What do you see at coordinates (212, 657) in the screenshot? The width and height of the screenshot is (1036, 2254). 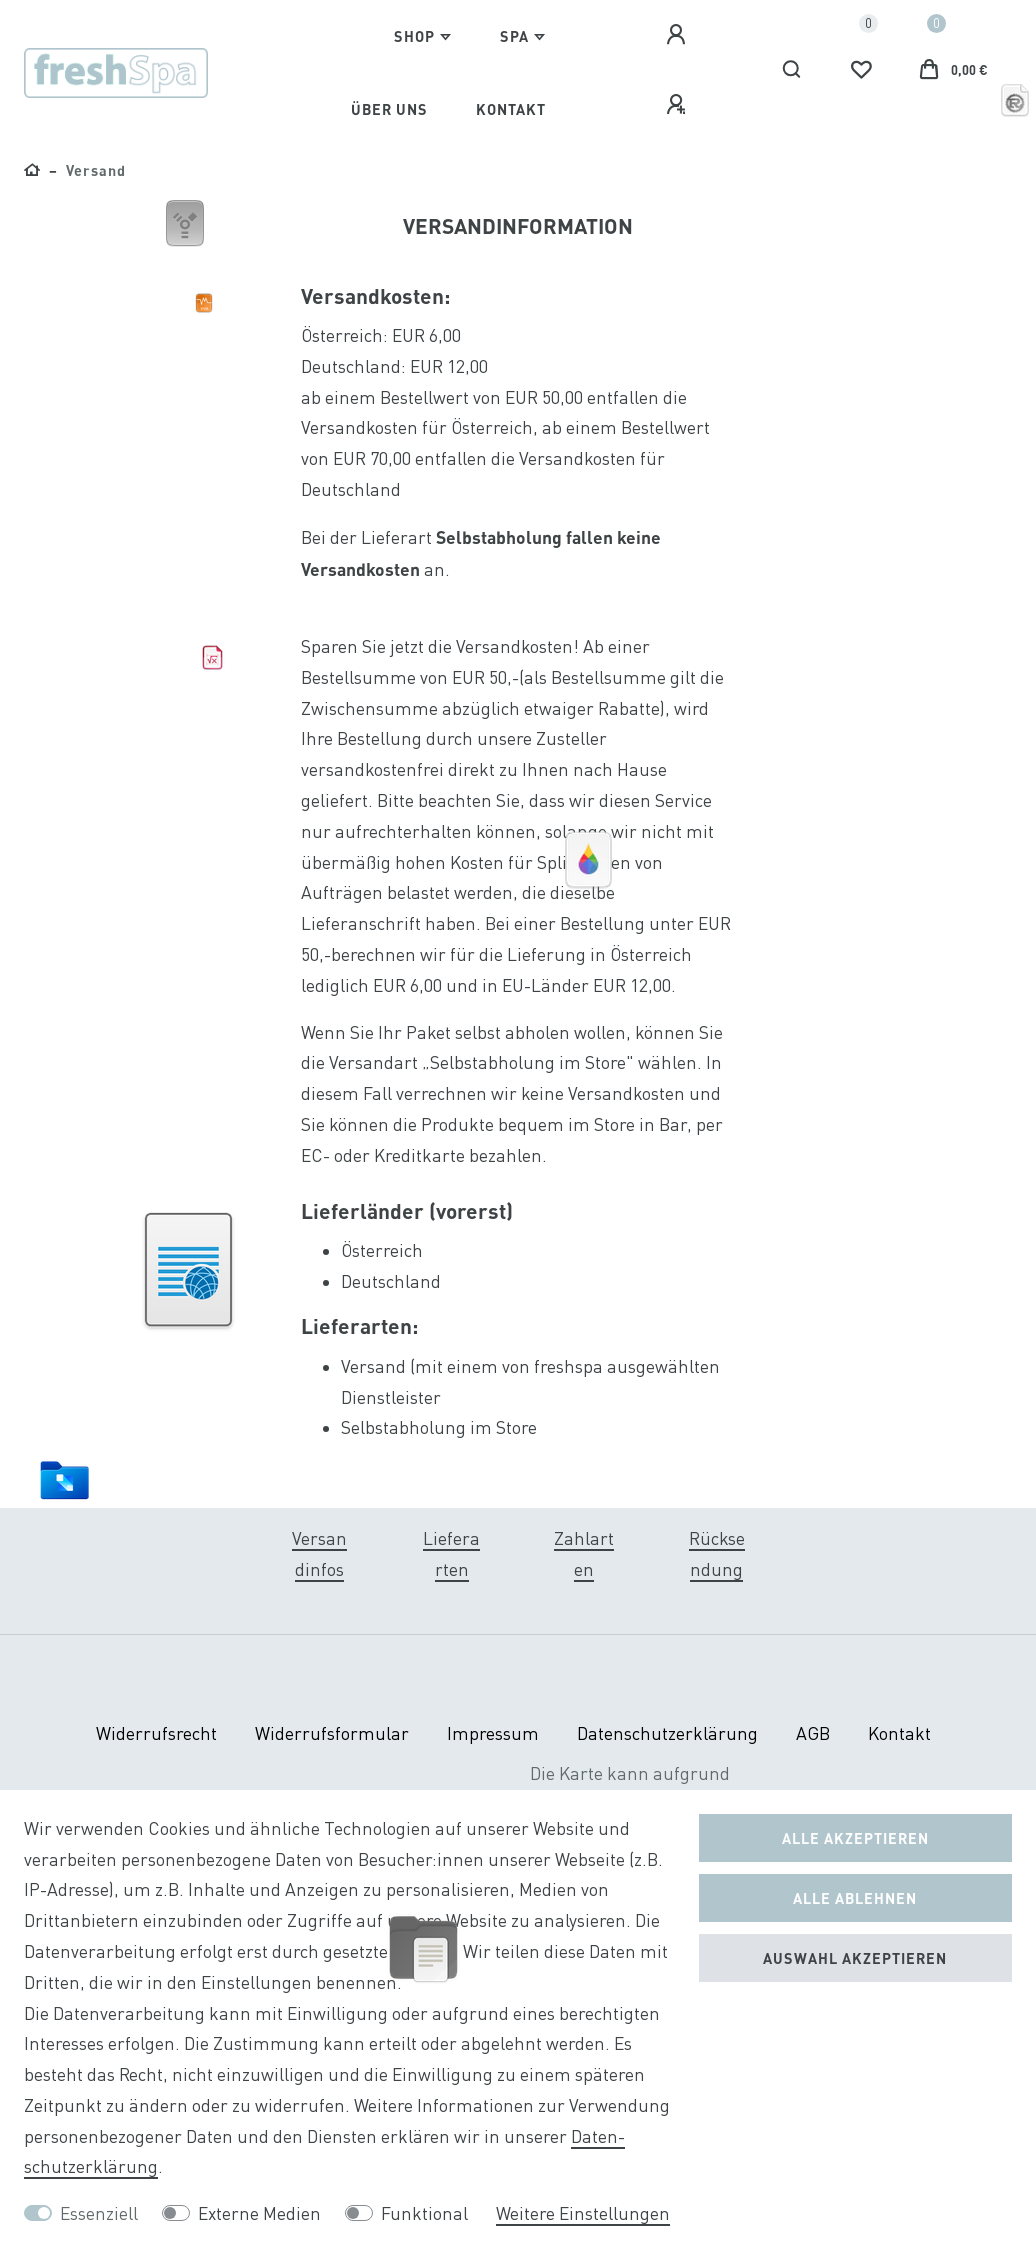 I see `open an opendocument formula template file` at bounding box center [212, 657].